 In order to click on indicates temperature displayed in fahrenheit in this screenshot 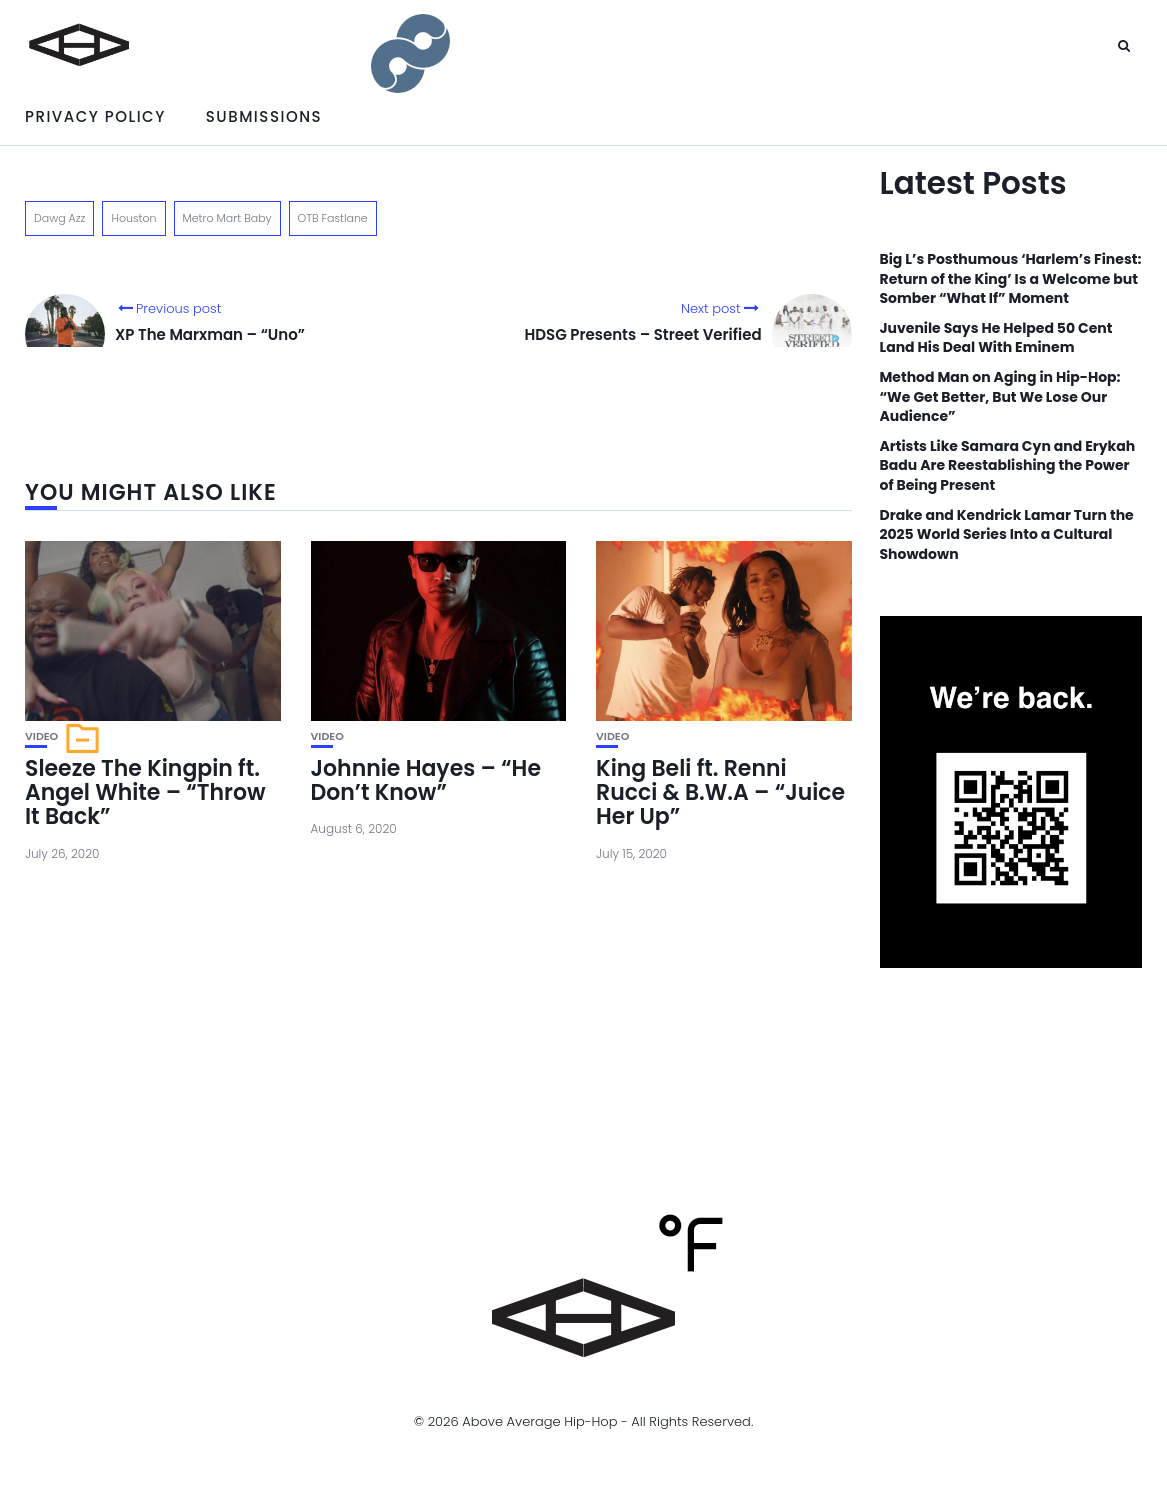, I will do `click(694, 1243)`.